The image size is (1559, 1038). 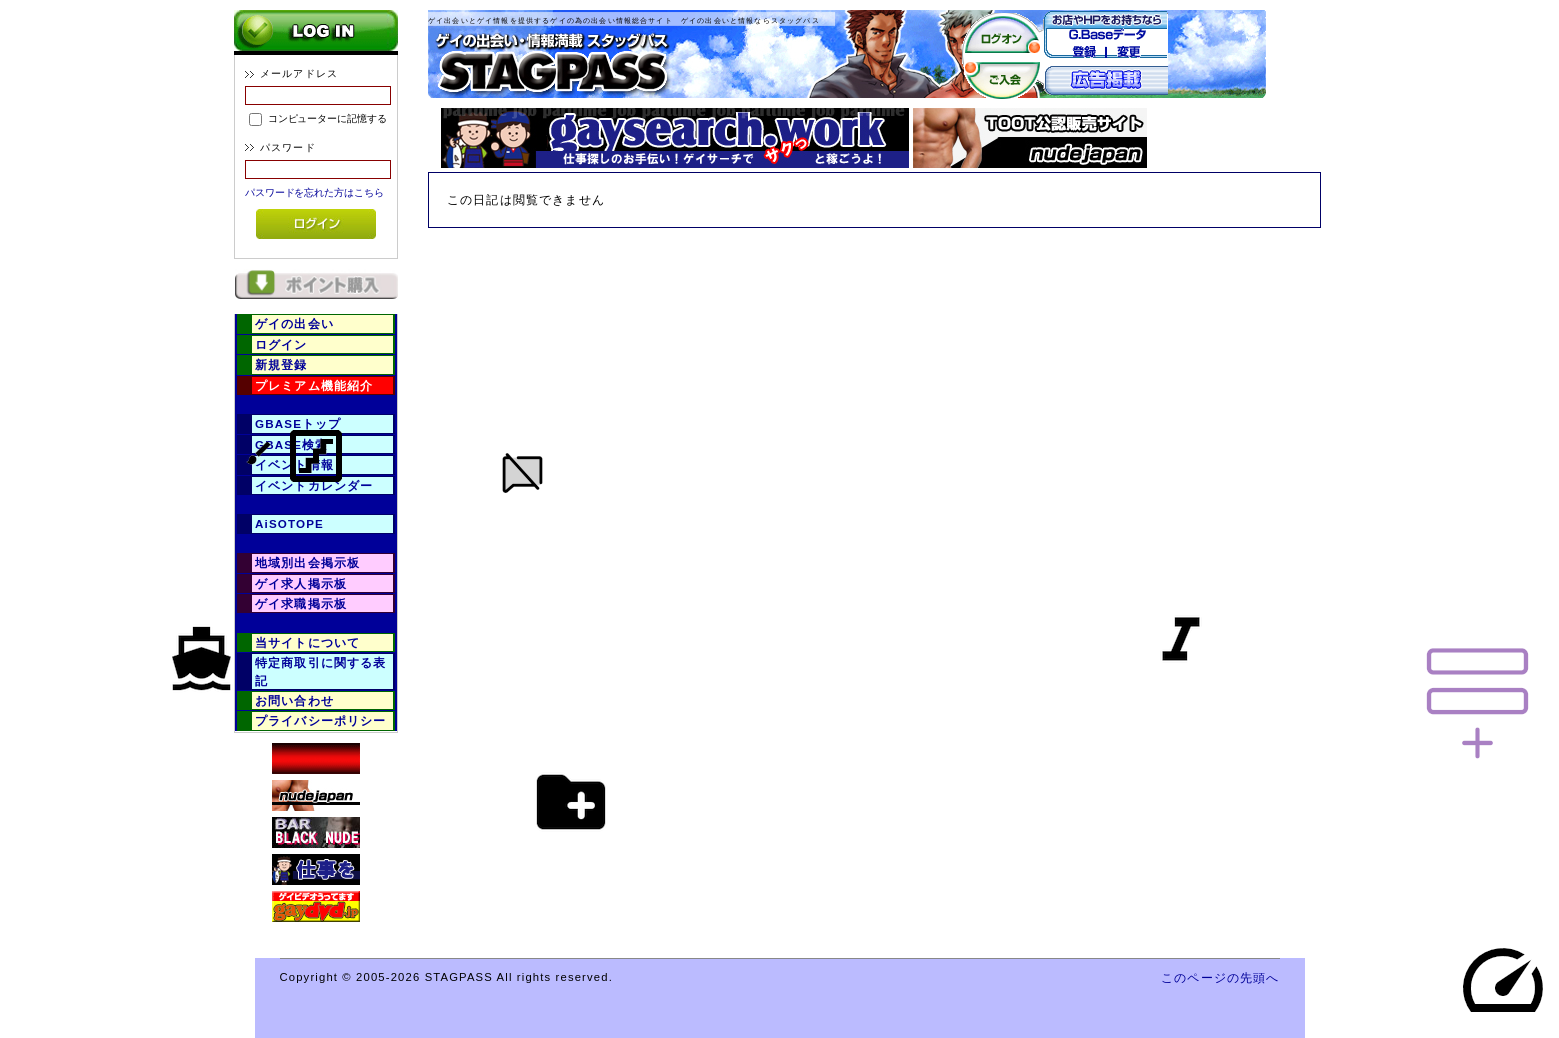 I want to click on get directions by ferry or boat, so click(x=201, y=658).